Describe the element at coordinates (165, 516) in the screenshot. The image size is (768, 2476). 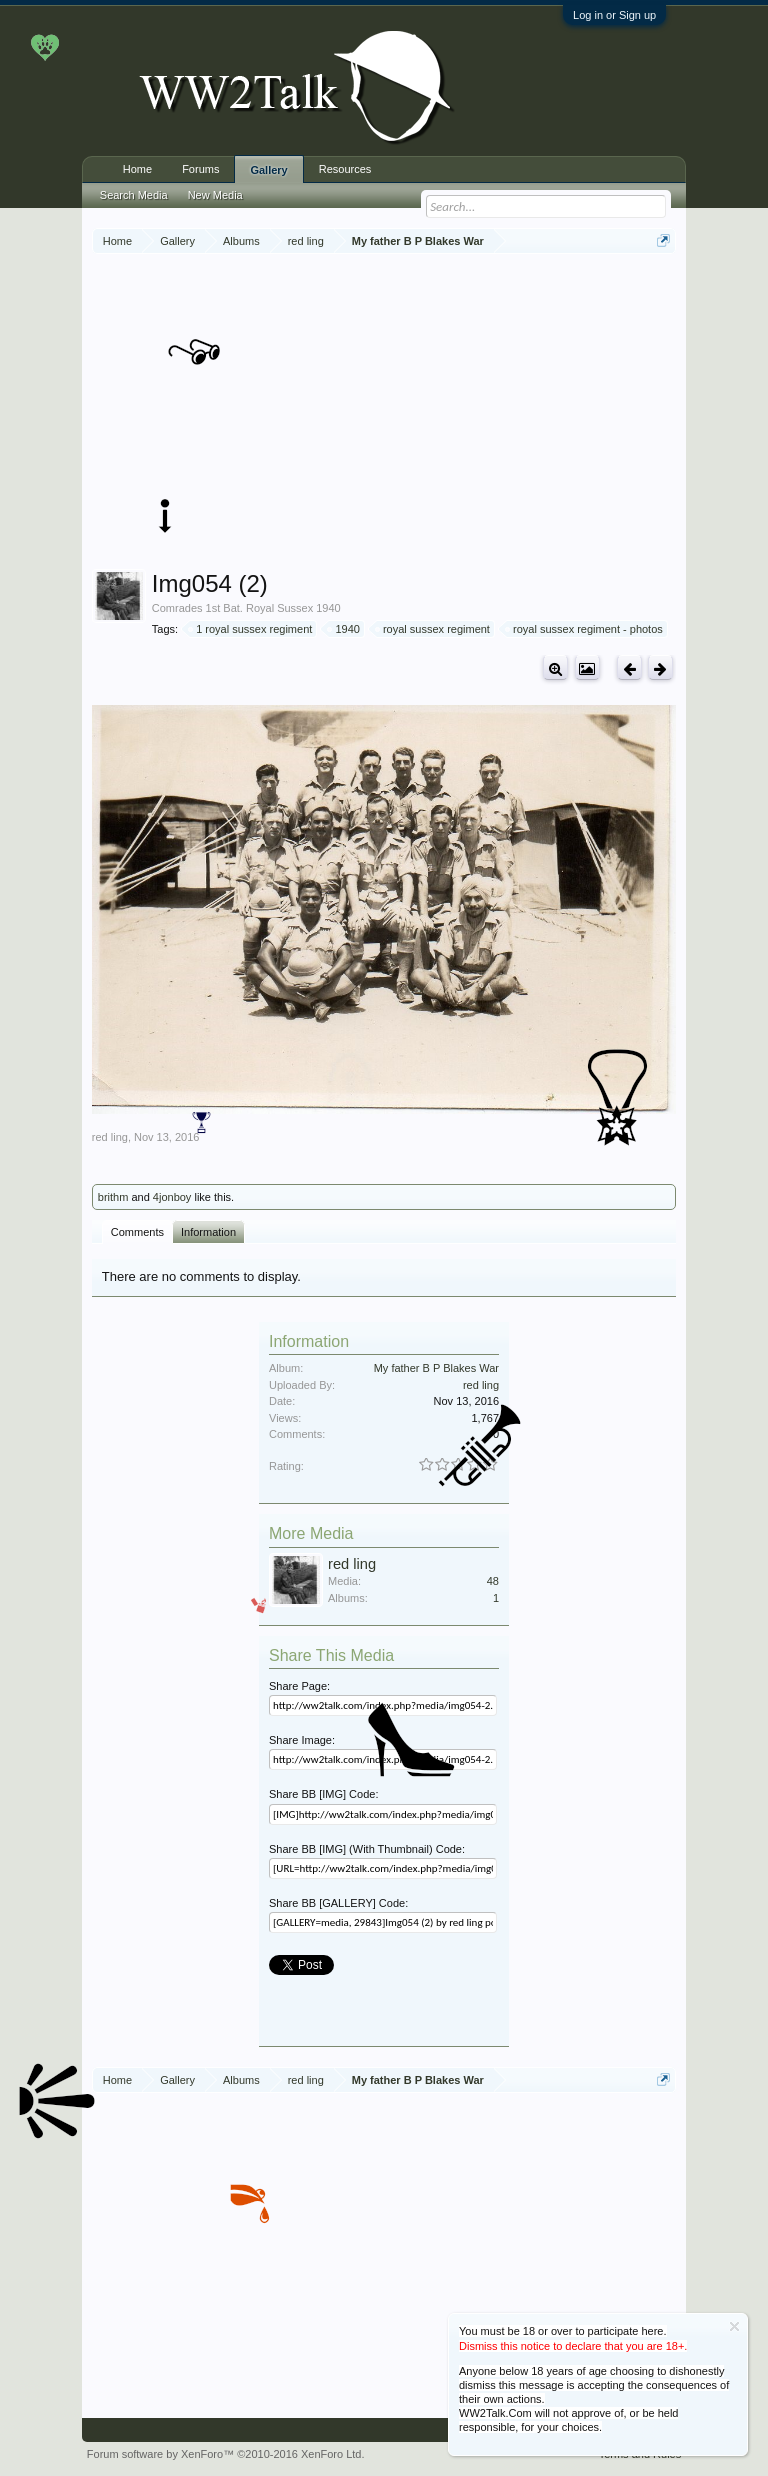
I see `indicates a falling or dropping action in gameplay` at that location.